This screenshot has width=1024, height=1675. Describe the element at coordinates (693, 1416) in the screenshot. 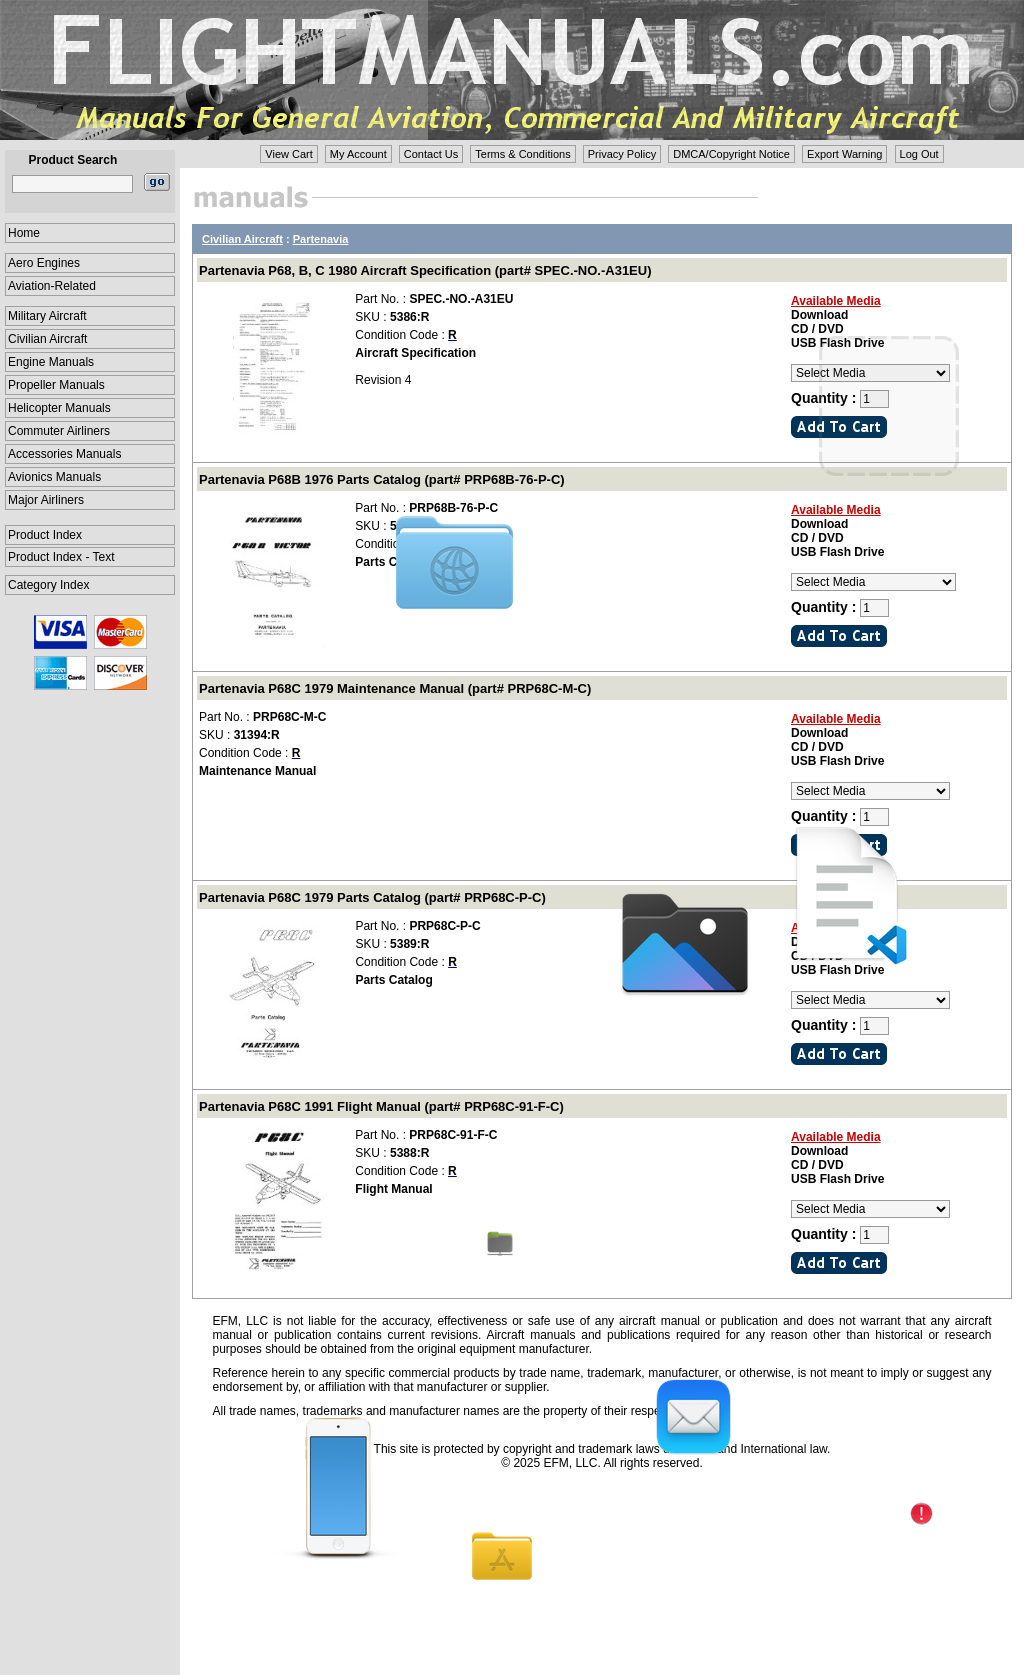

I see `open the mail app` at that location.